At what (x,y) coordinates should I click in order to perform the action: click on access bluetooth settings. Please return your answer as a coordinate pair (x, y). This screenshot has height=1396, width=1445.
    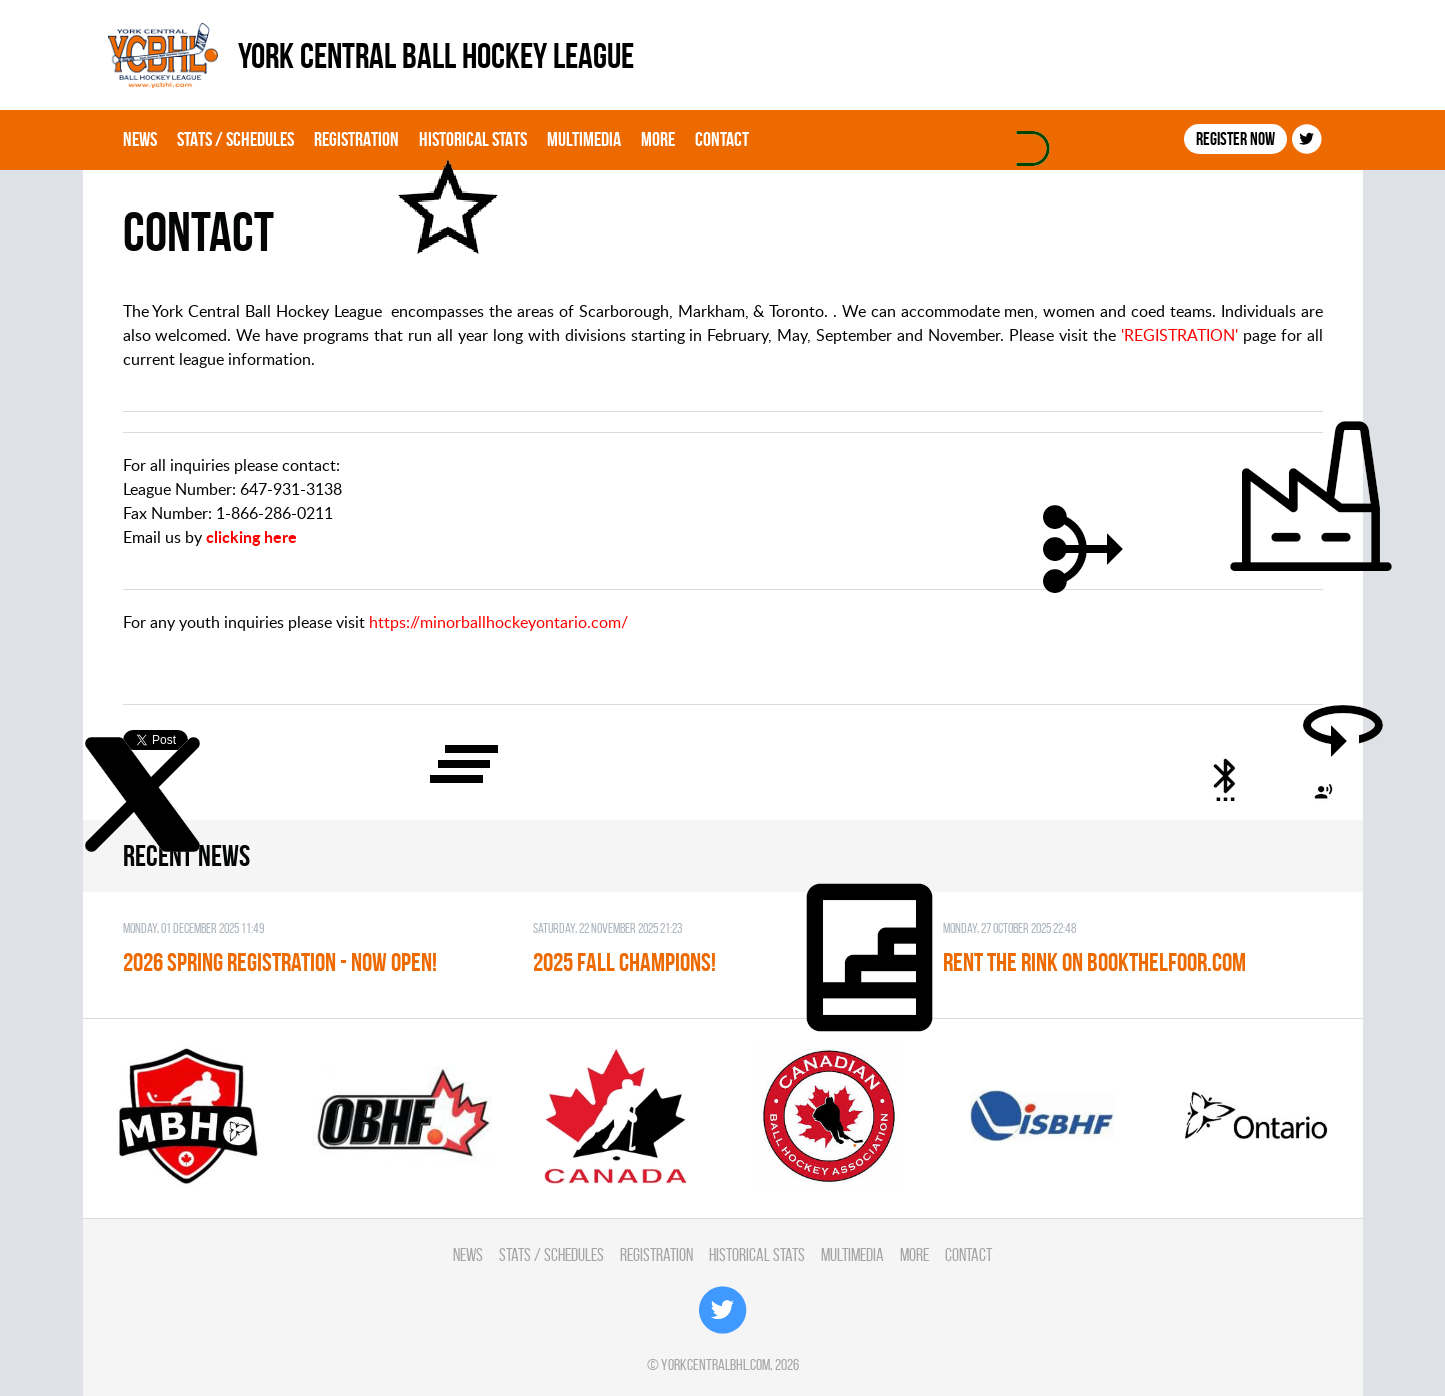
    Looking at the image, I should click on (1225, 779).